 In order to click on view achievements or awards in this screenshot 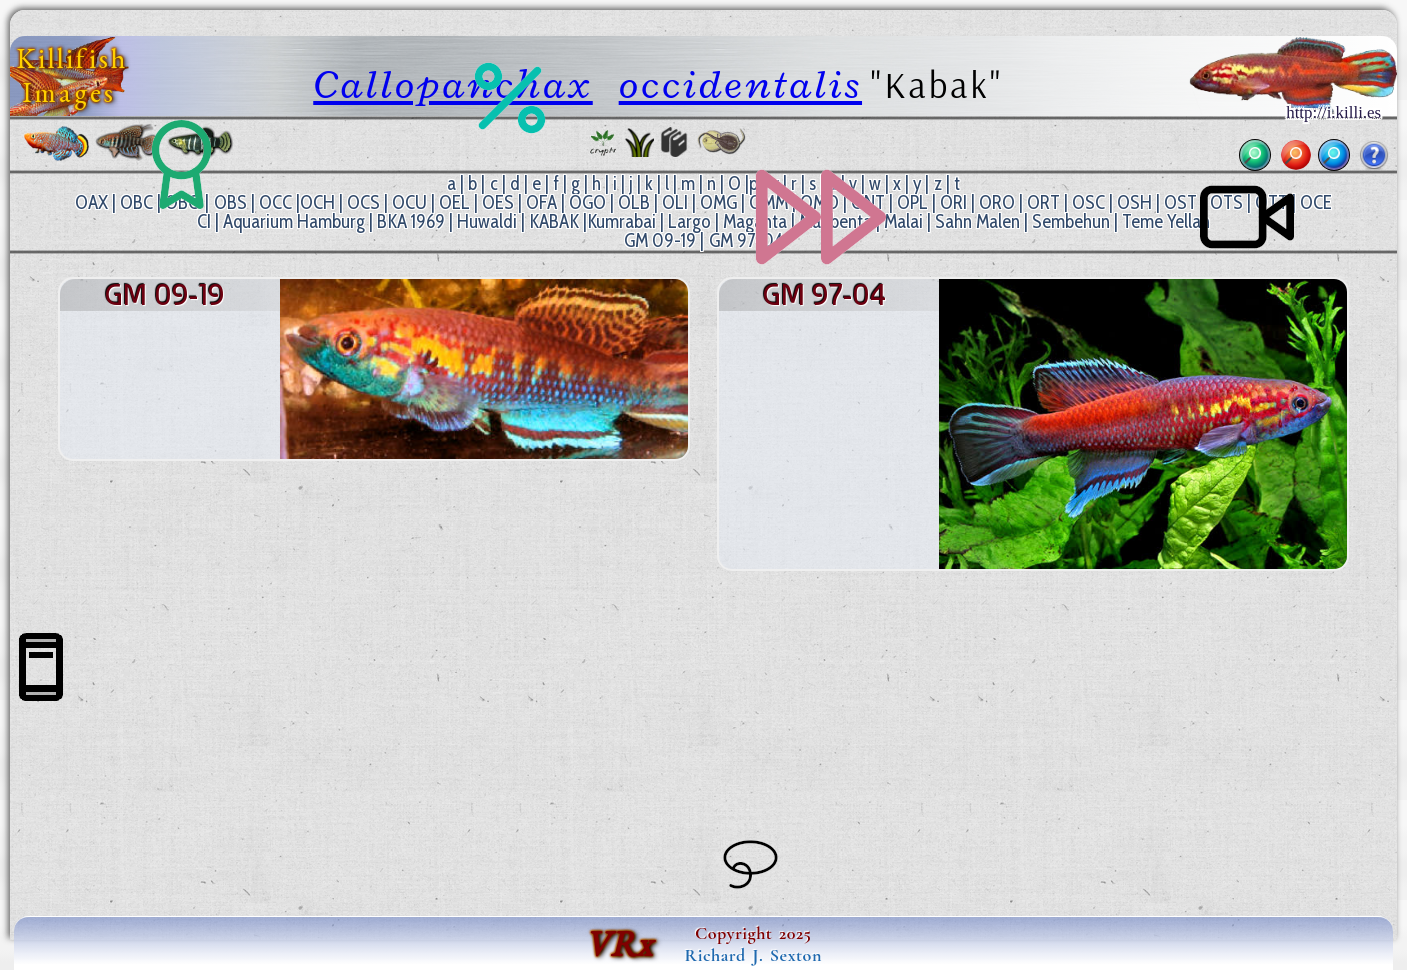, I will do `click(181, 164)`.